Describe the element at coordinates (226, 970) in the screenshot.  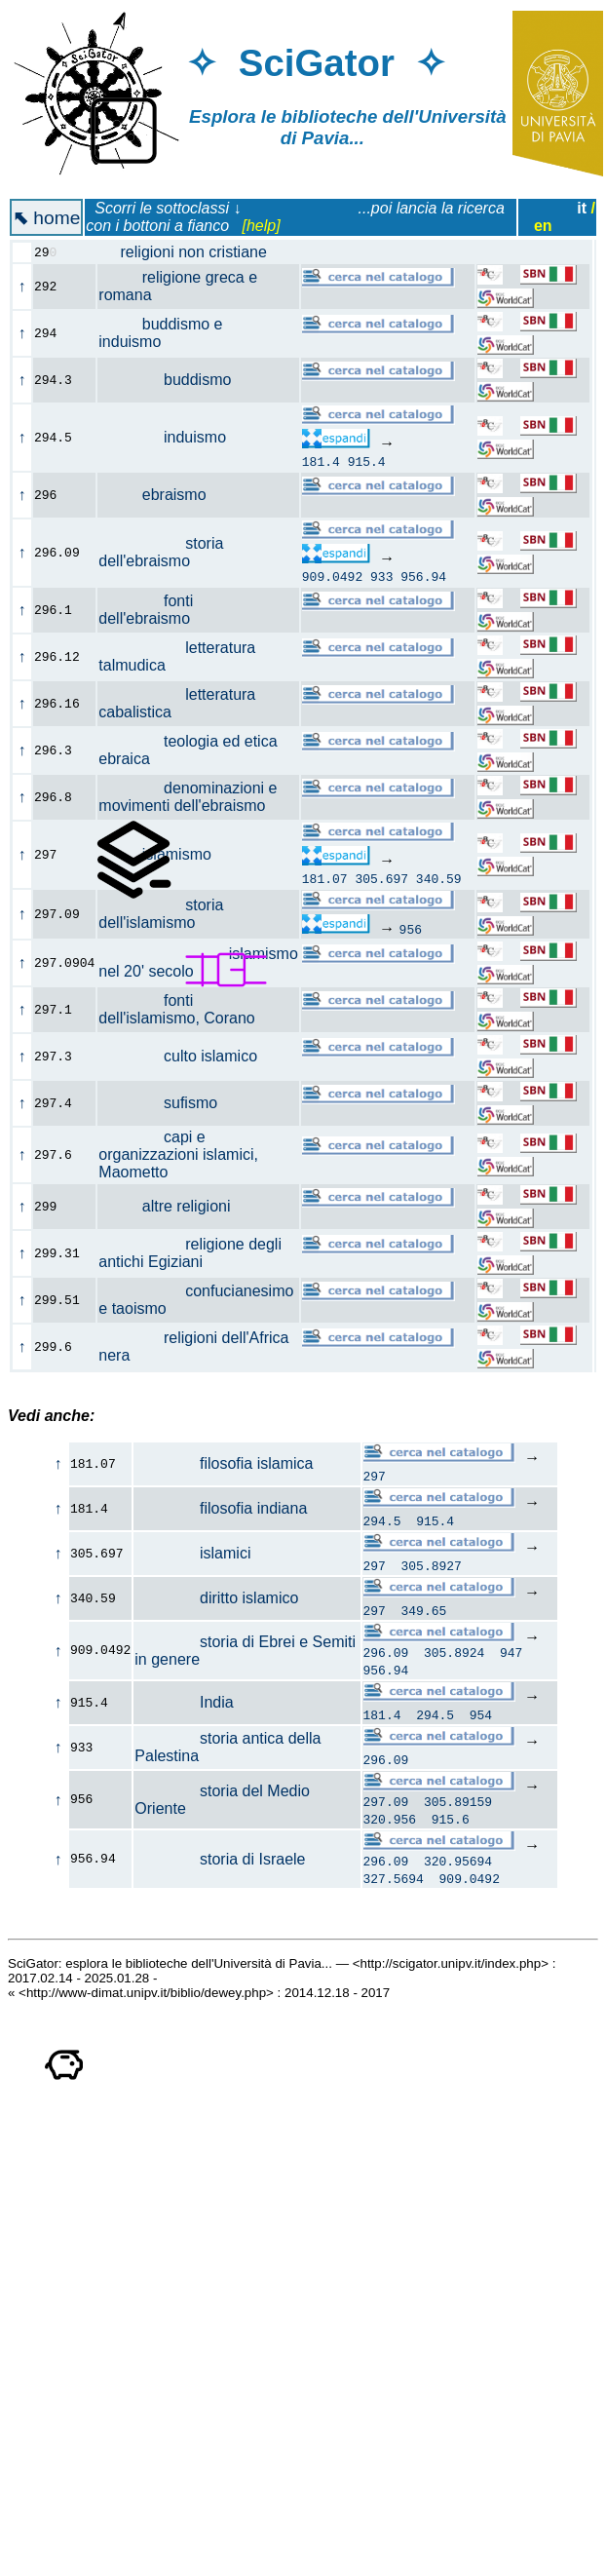
I see `adjust belt or strap settings` at that location.